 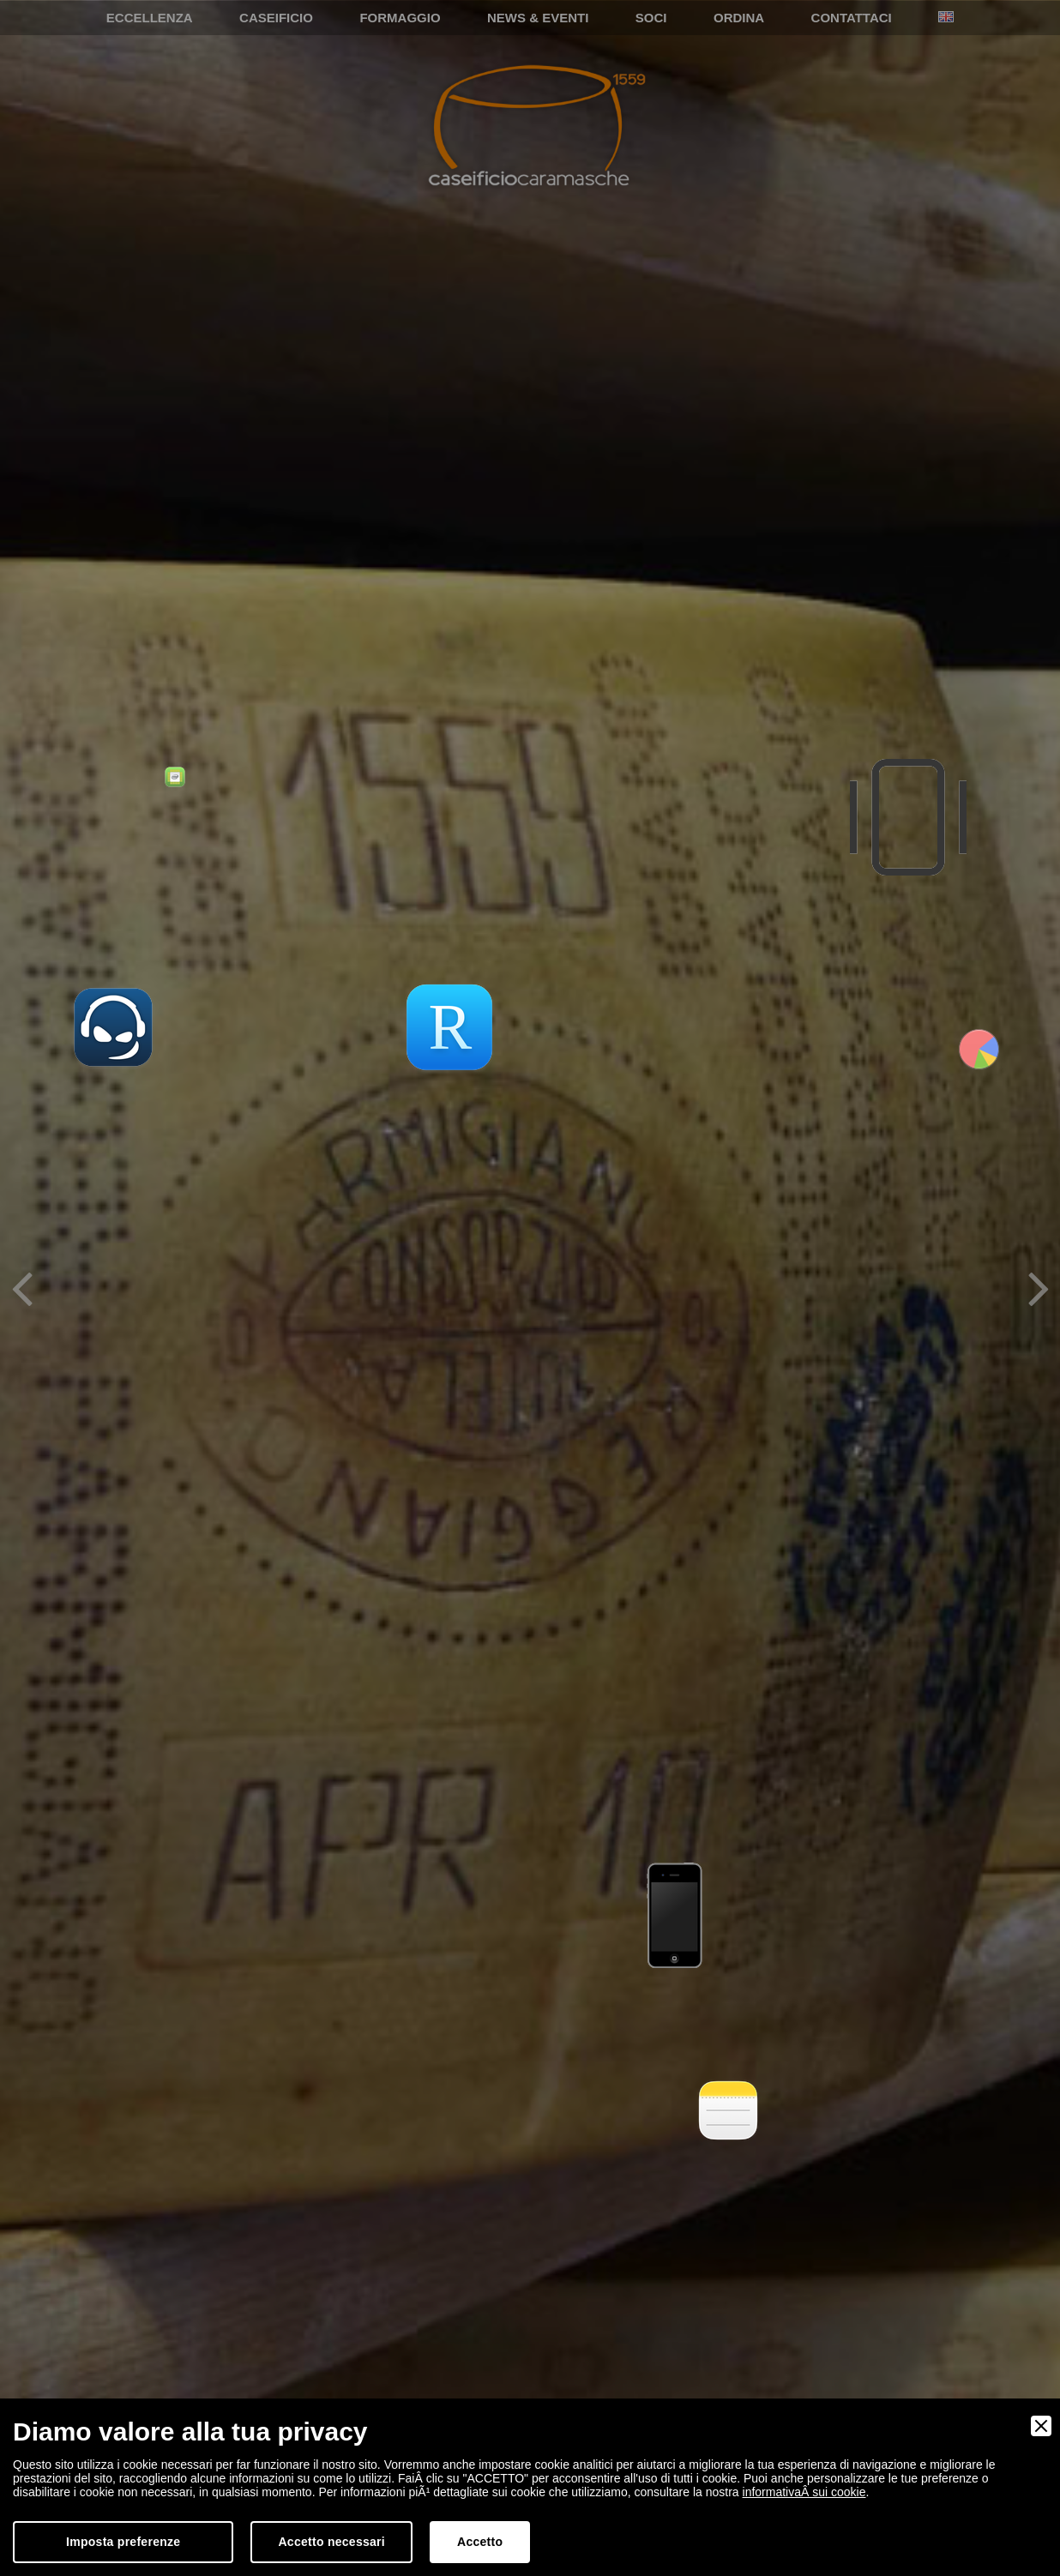 I want to click on open disk usage analyzer app, so click(x=979, y=1049).